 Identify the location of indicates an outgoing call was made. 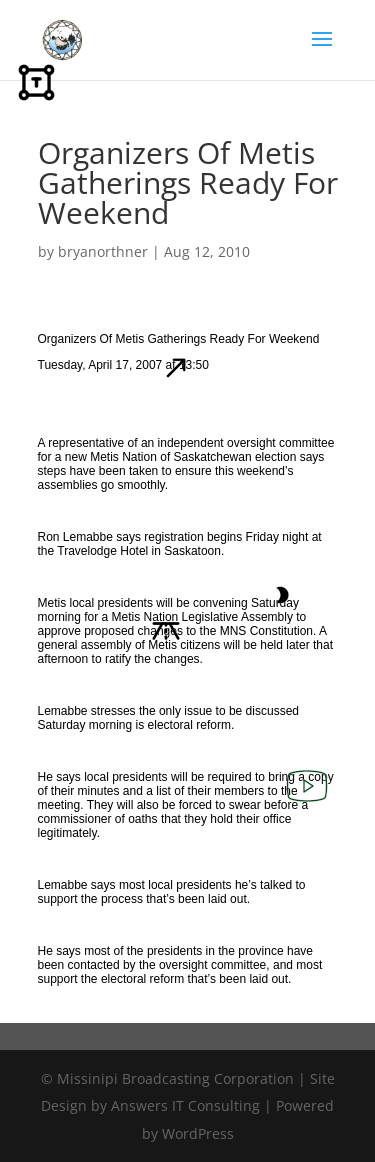
(176, 367).